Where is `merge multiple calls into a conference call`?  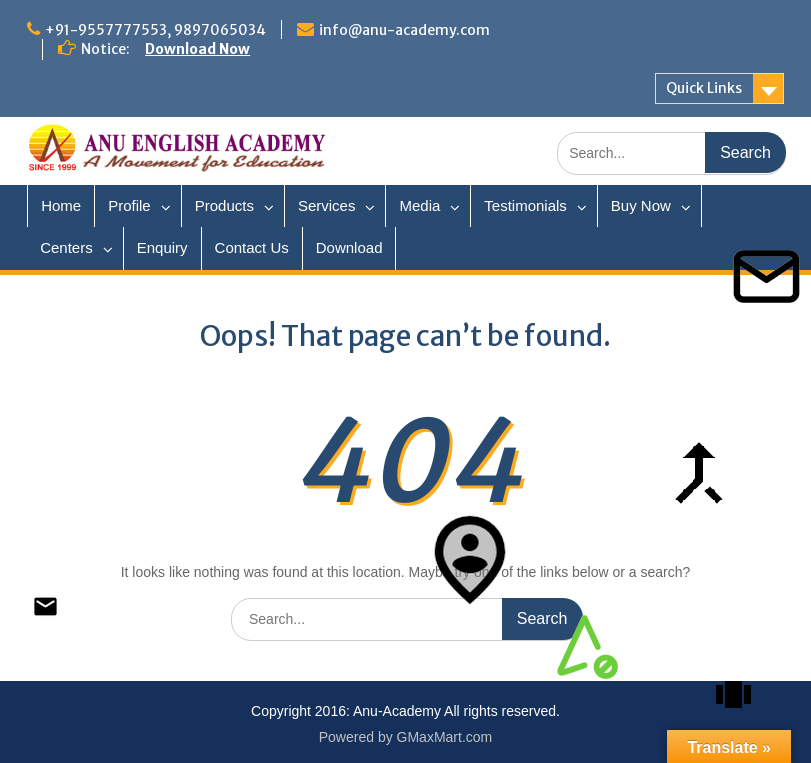
merge multiple calls into a conference call is located at coordinates (699, 473).